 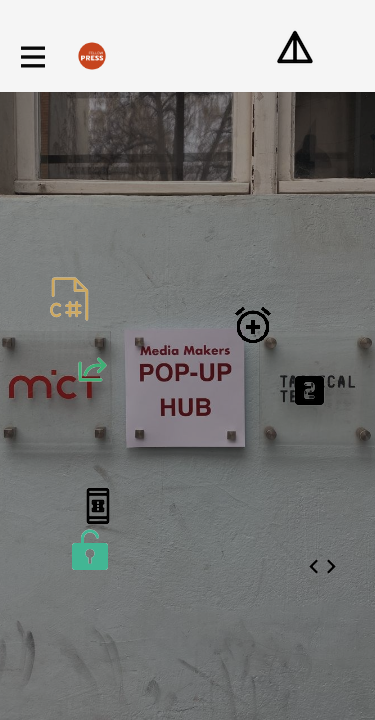 I want to click on select image filter or look number two, so click(x=309, y=390).